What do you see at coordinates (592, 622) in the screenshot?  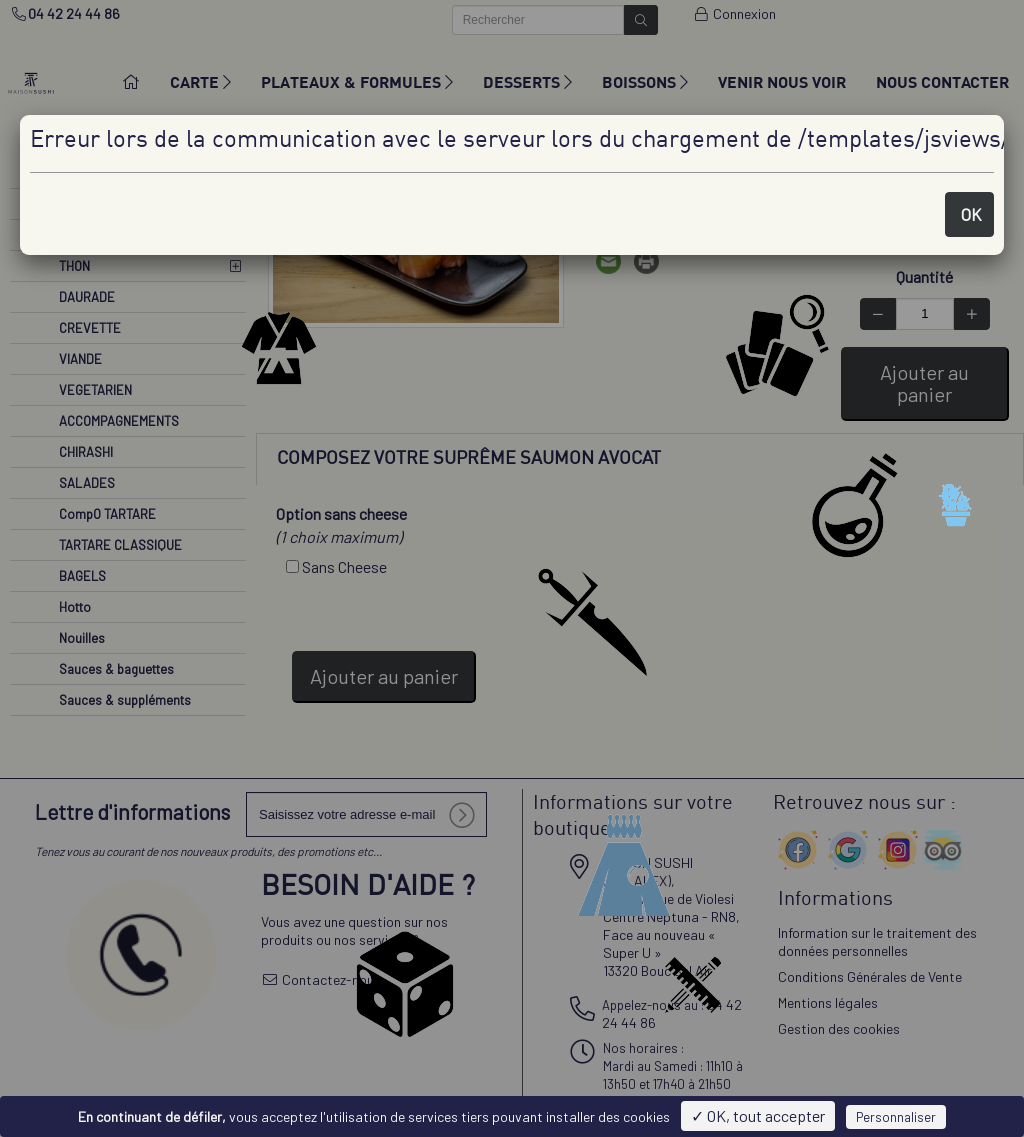 I see `select a ritual or sacrifice action in a game` at bounding box center [592, 622].